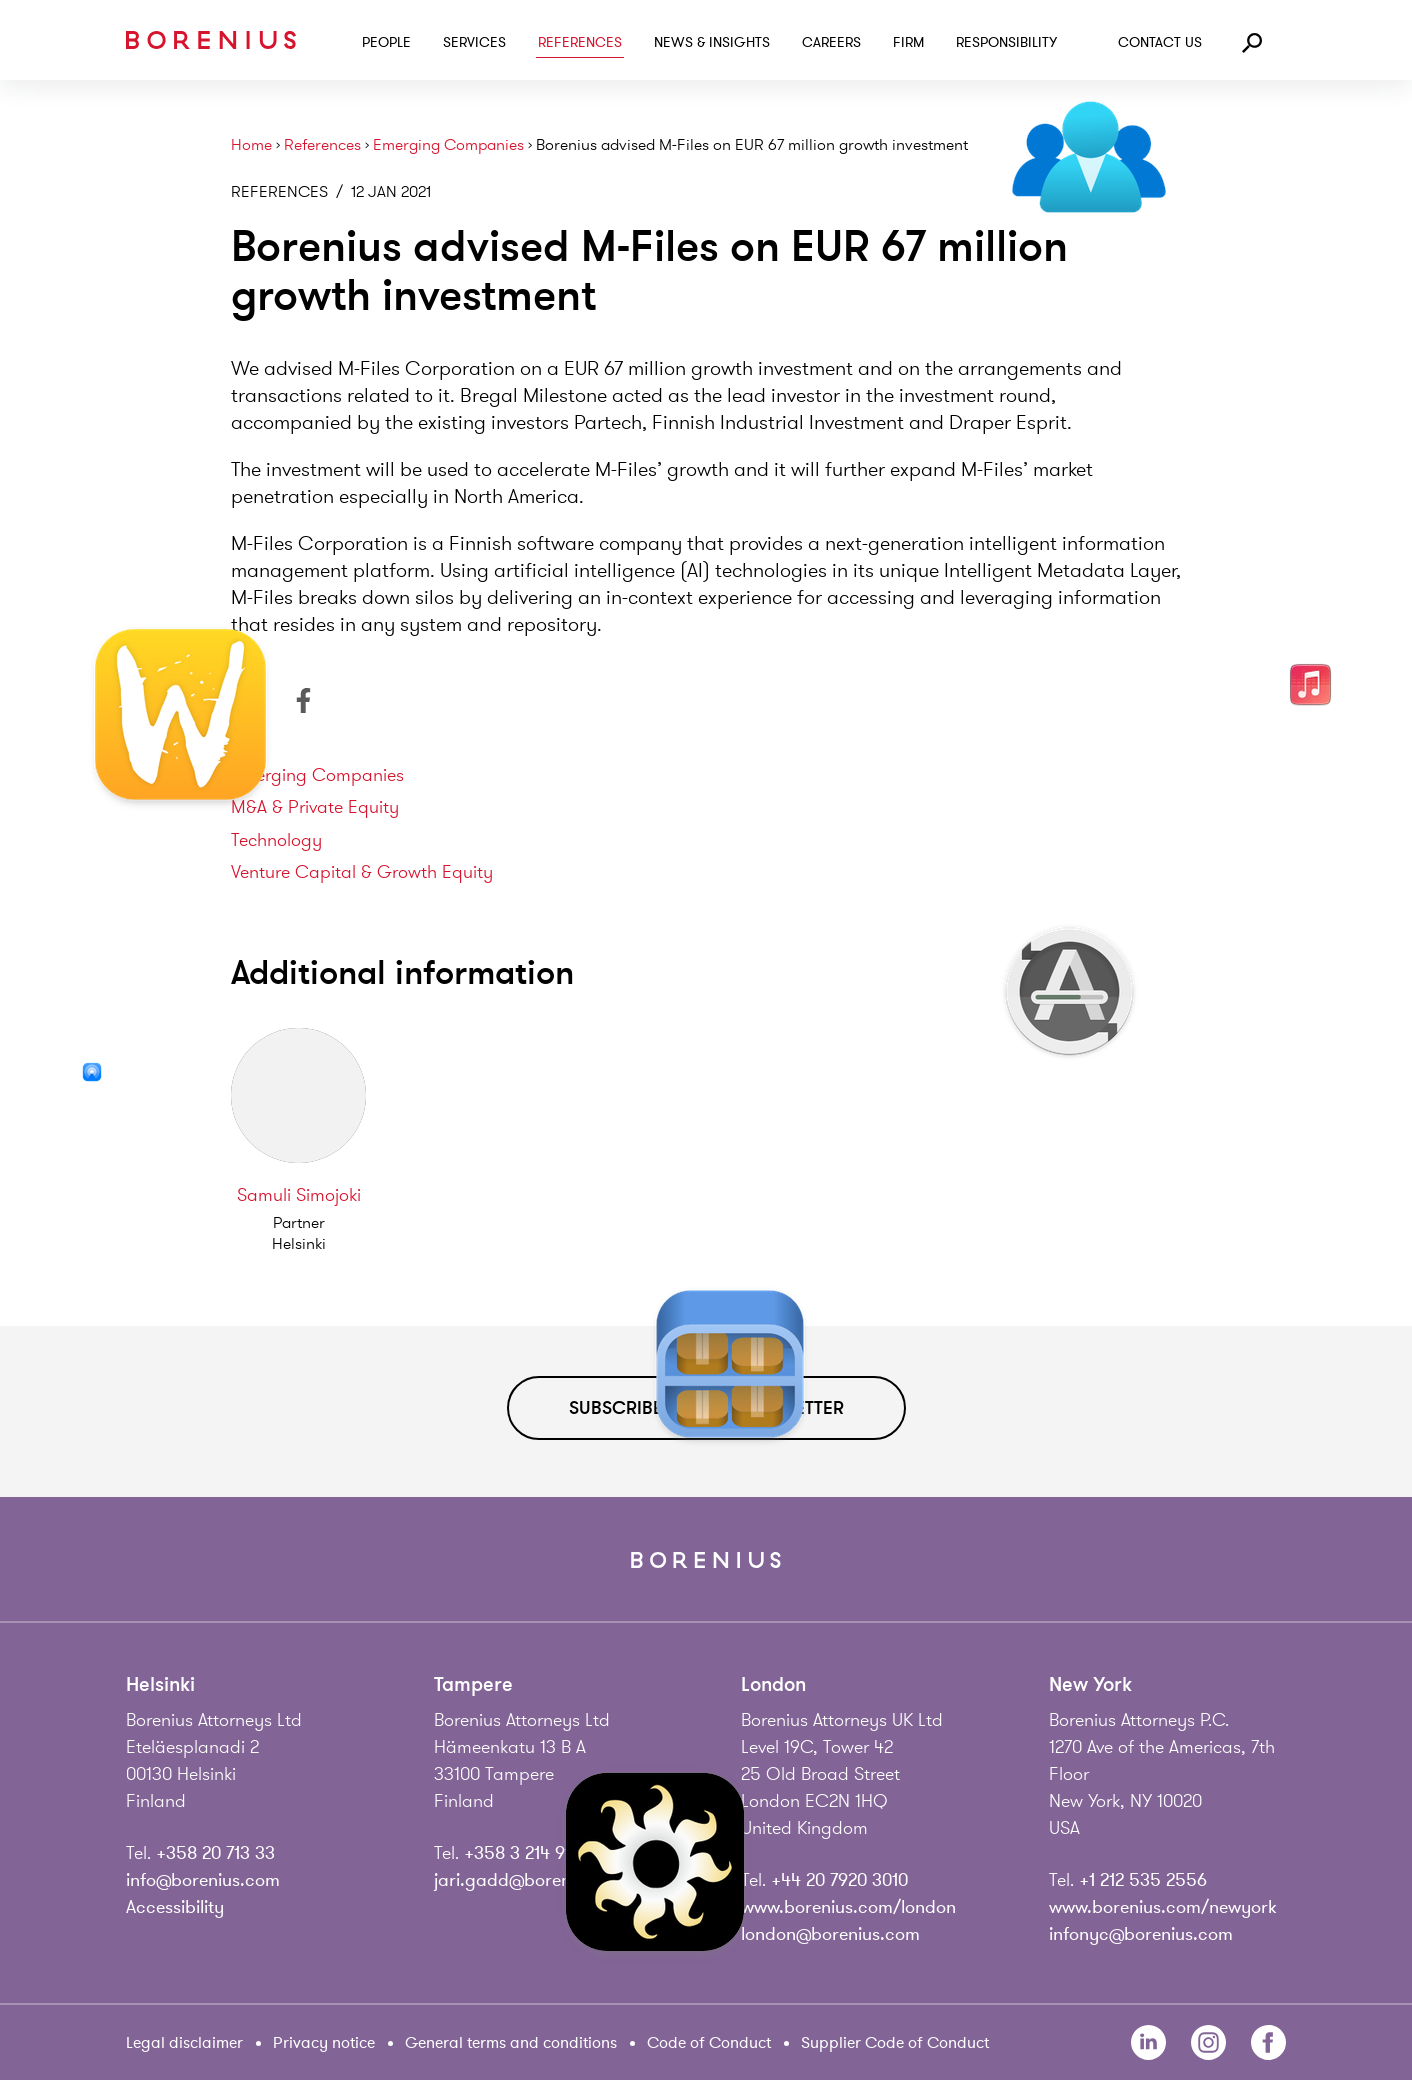 The image size is (1412, 2080). Describe the element at coordinates (730, 1364) in the screenshot. I see `open warehouse flatpak manager` at that location.